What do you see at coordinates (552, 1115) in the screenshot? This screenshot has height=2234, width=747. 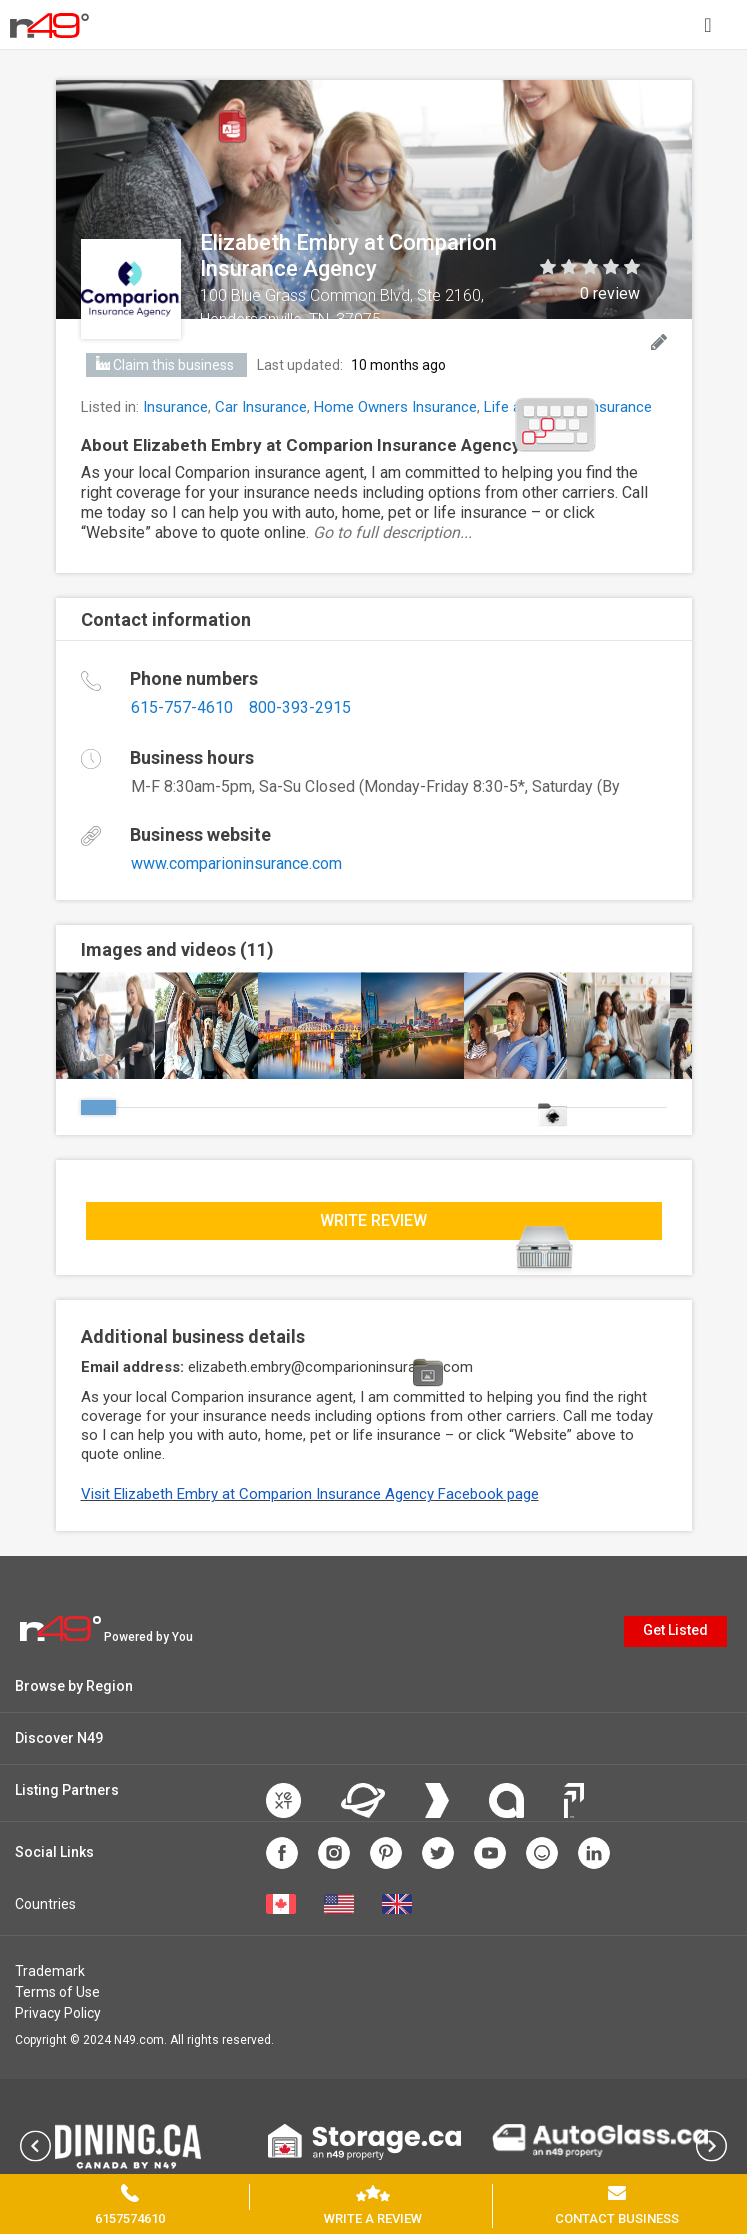 I see `open inkscape project files folder` at bounding box center [552, 1115].